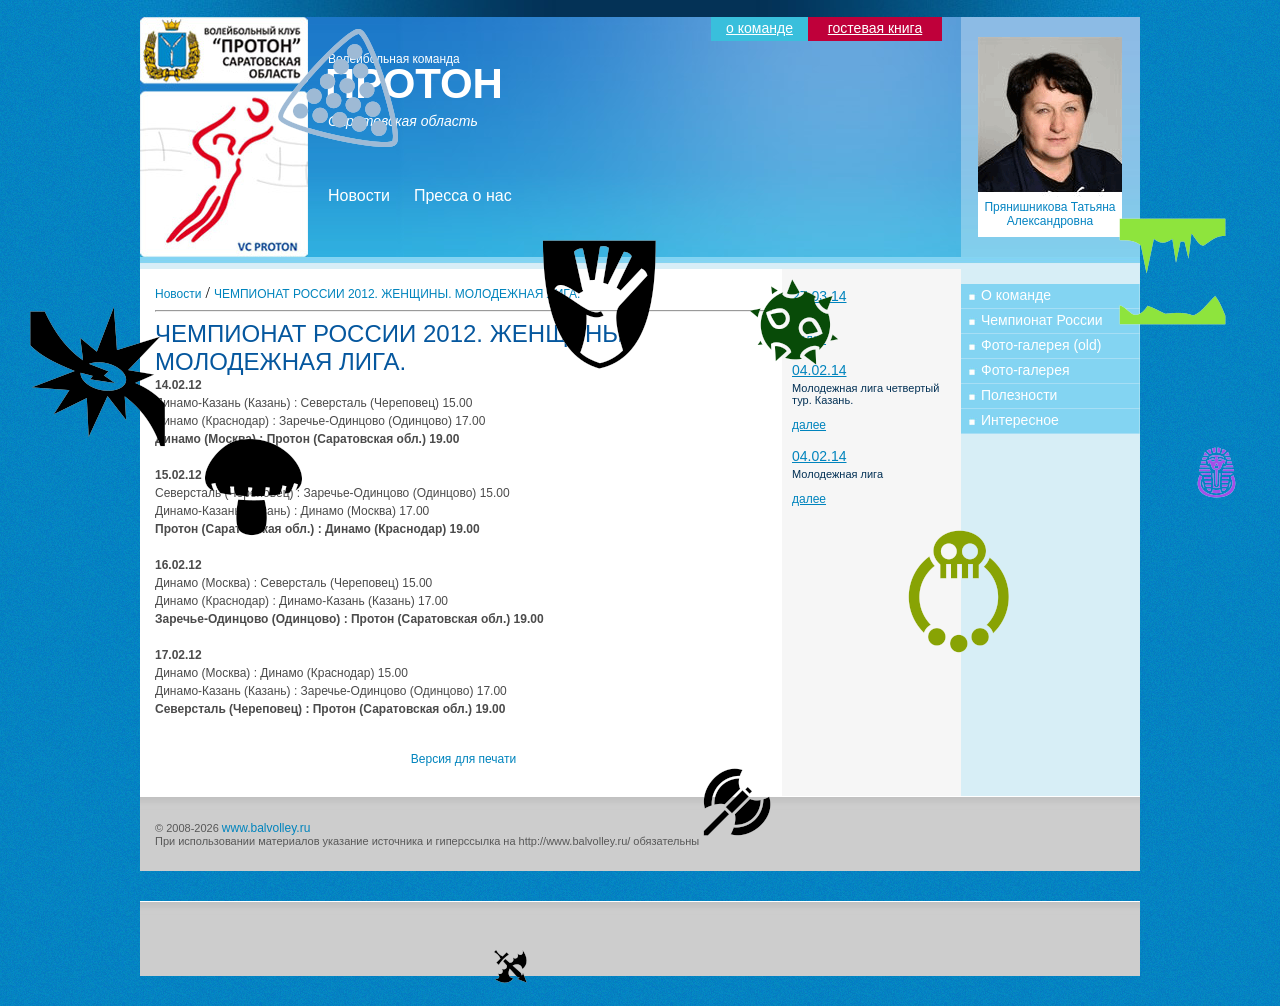 This screenshot has height=1006, width=1280. I want to click on start a new game of pool, so click(338, 88).